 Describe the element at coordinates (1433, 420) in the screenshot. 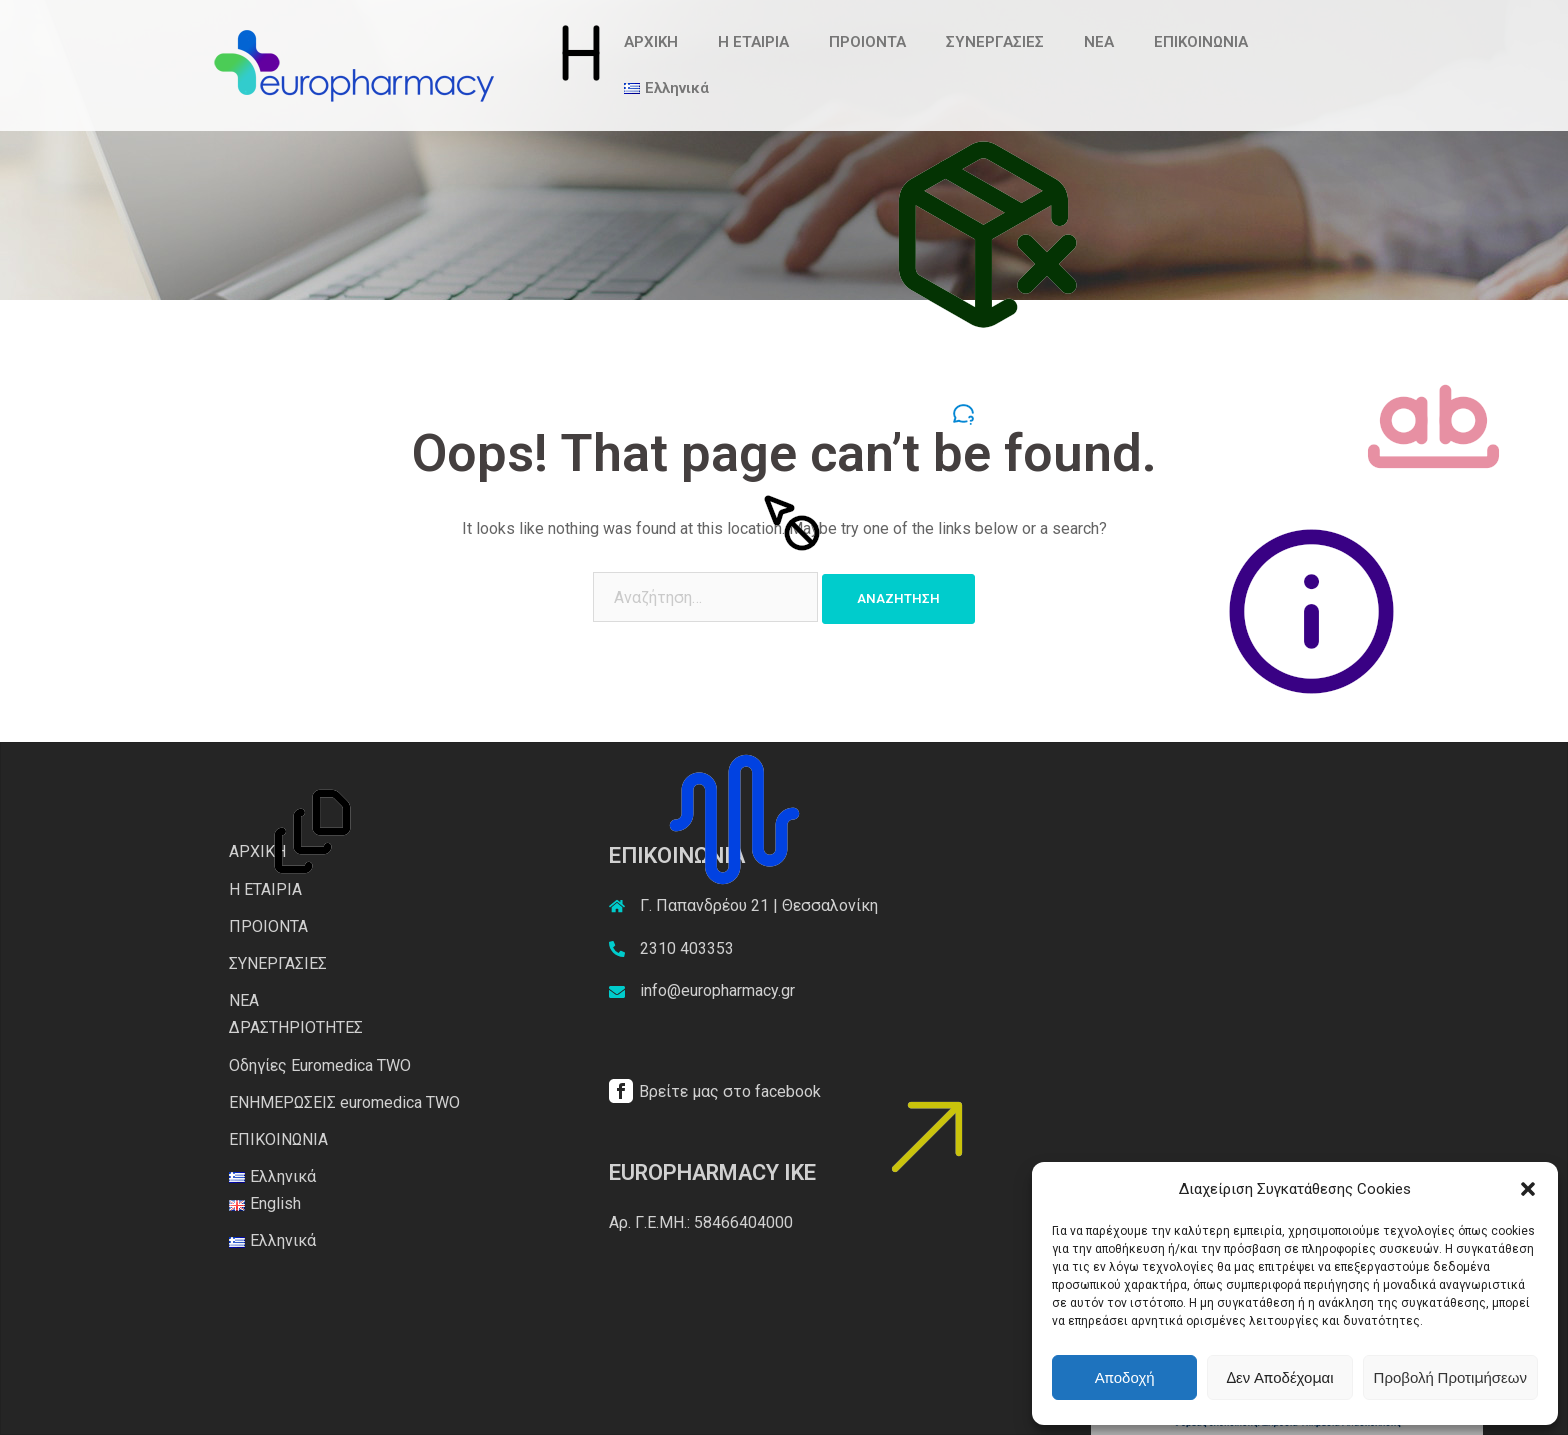

I see `toggle whole word matching in search` at that location.